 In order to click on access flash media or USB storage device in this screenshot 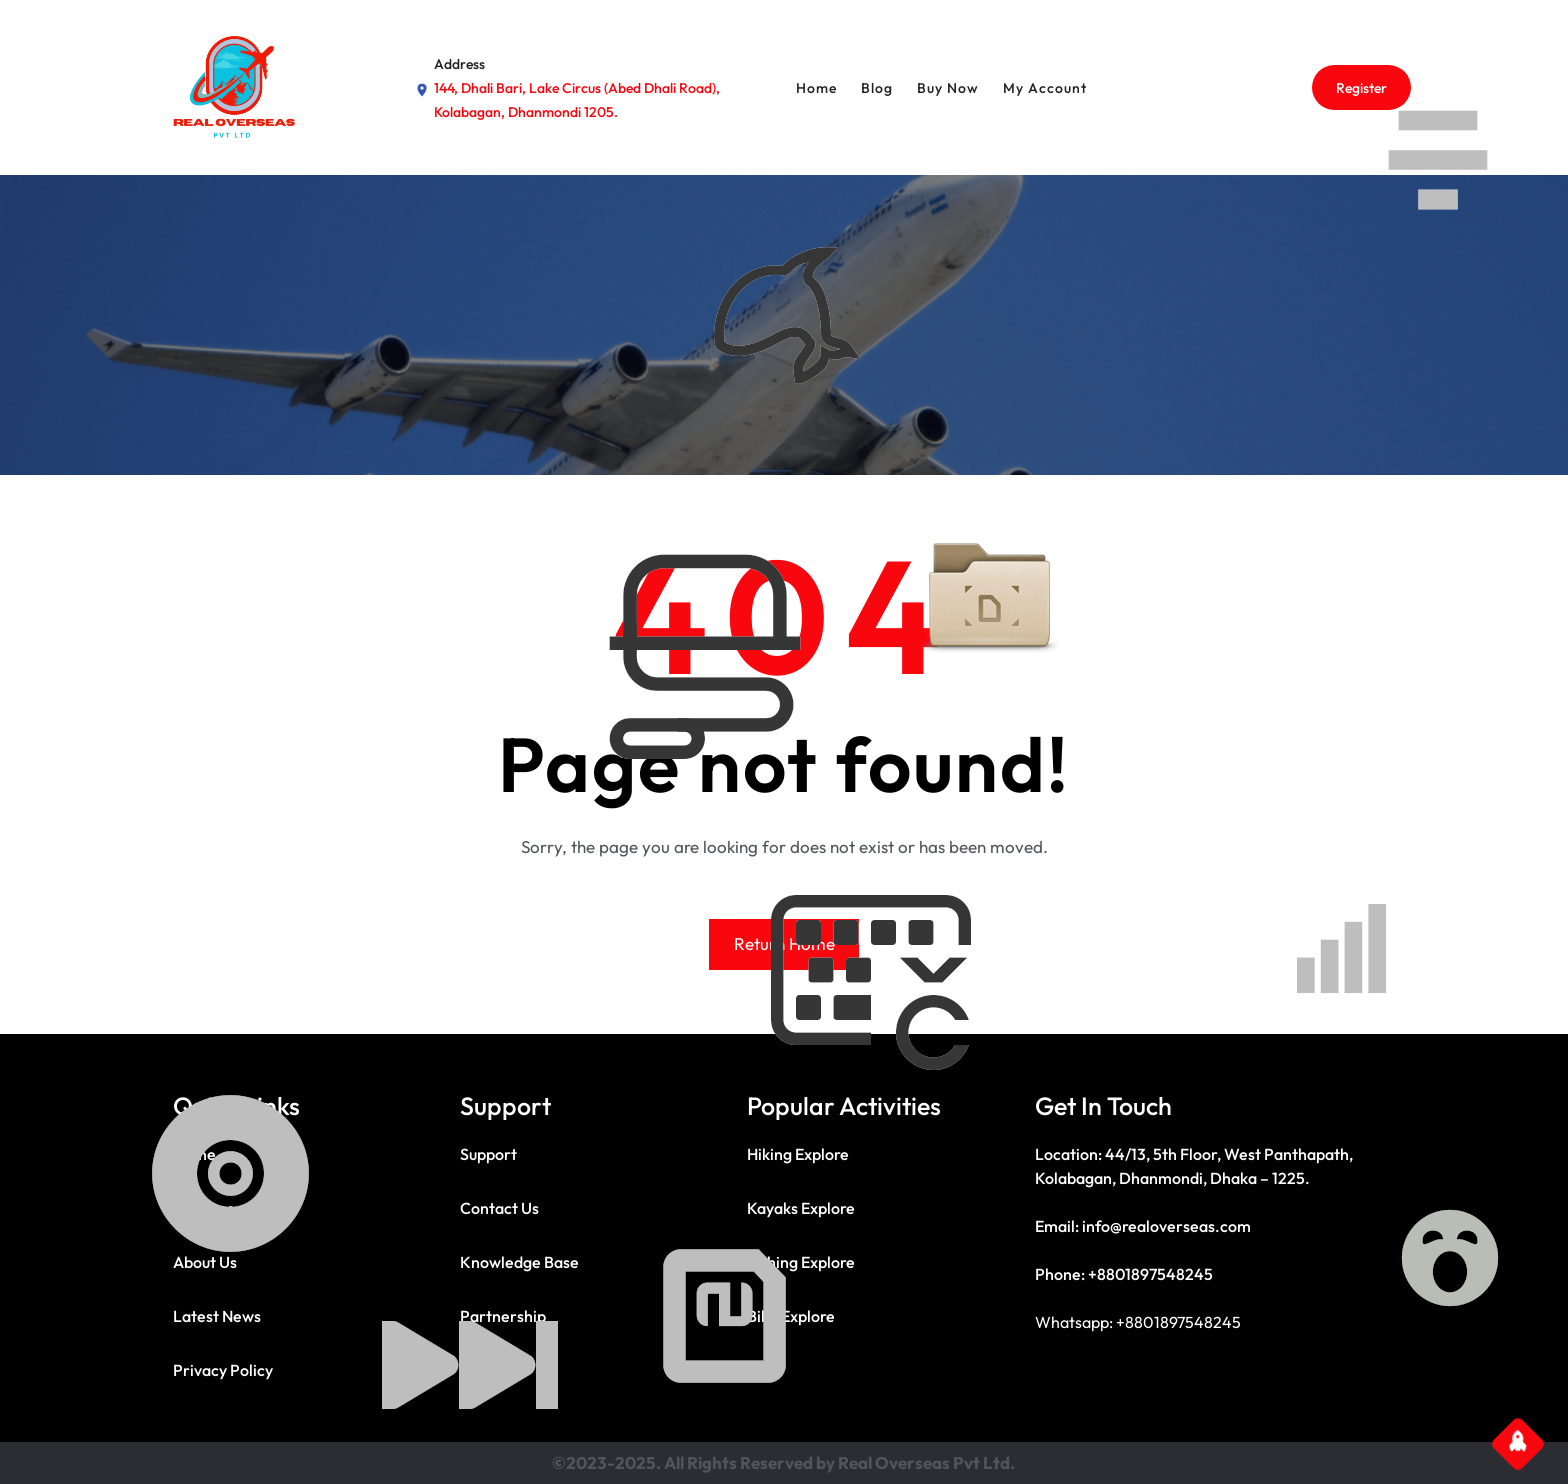, I will do `click(719, 1316)`.